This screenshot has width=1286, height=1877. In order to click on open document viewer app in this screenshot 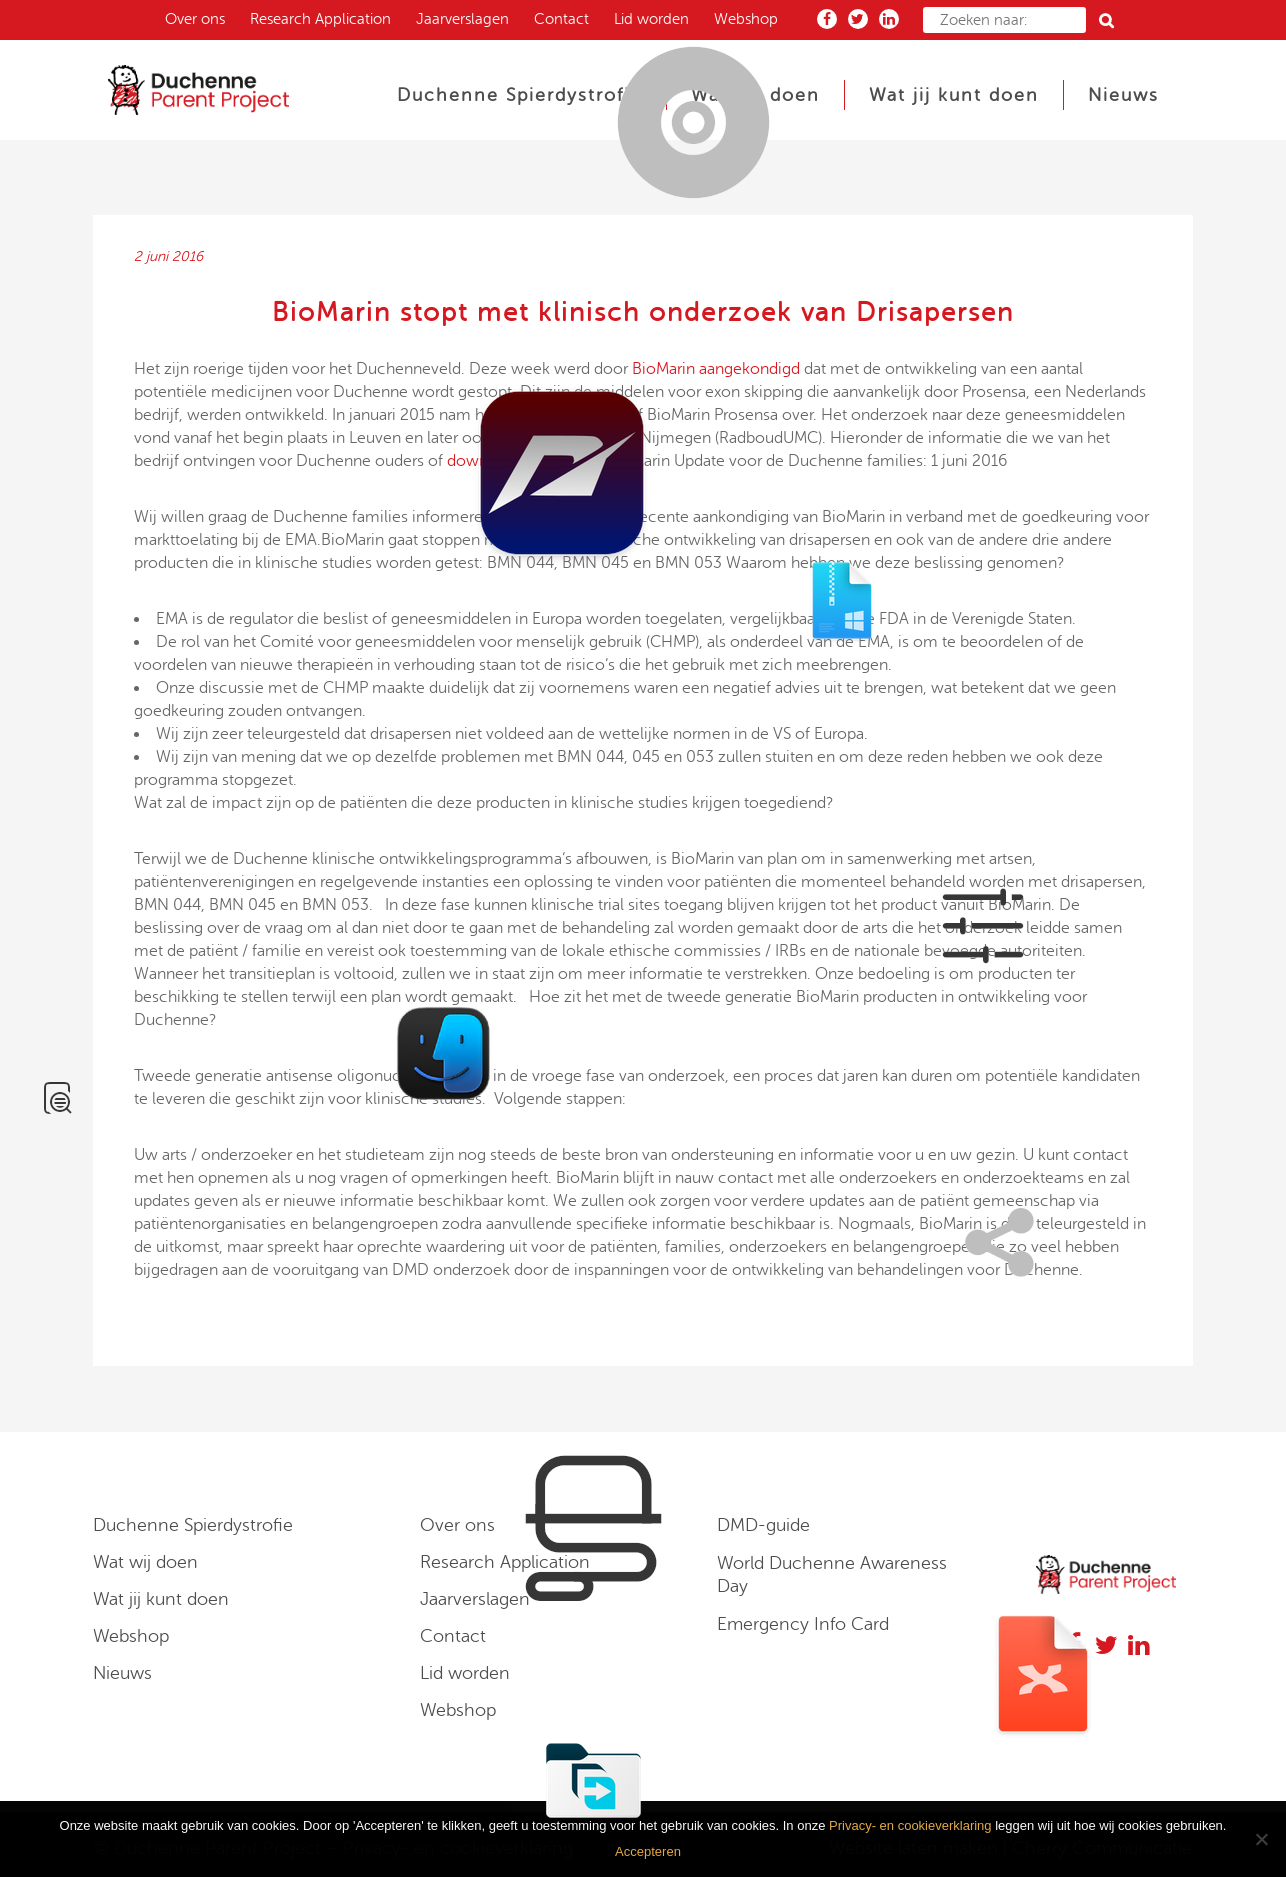, I will do `click(58, 1098)`.